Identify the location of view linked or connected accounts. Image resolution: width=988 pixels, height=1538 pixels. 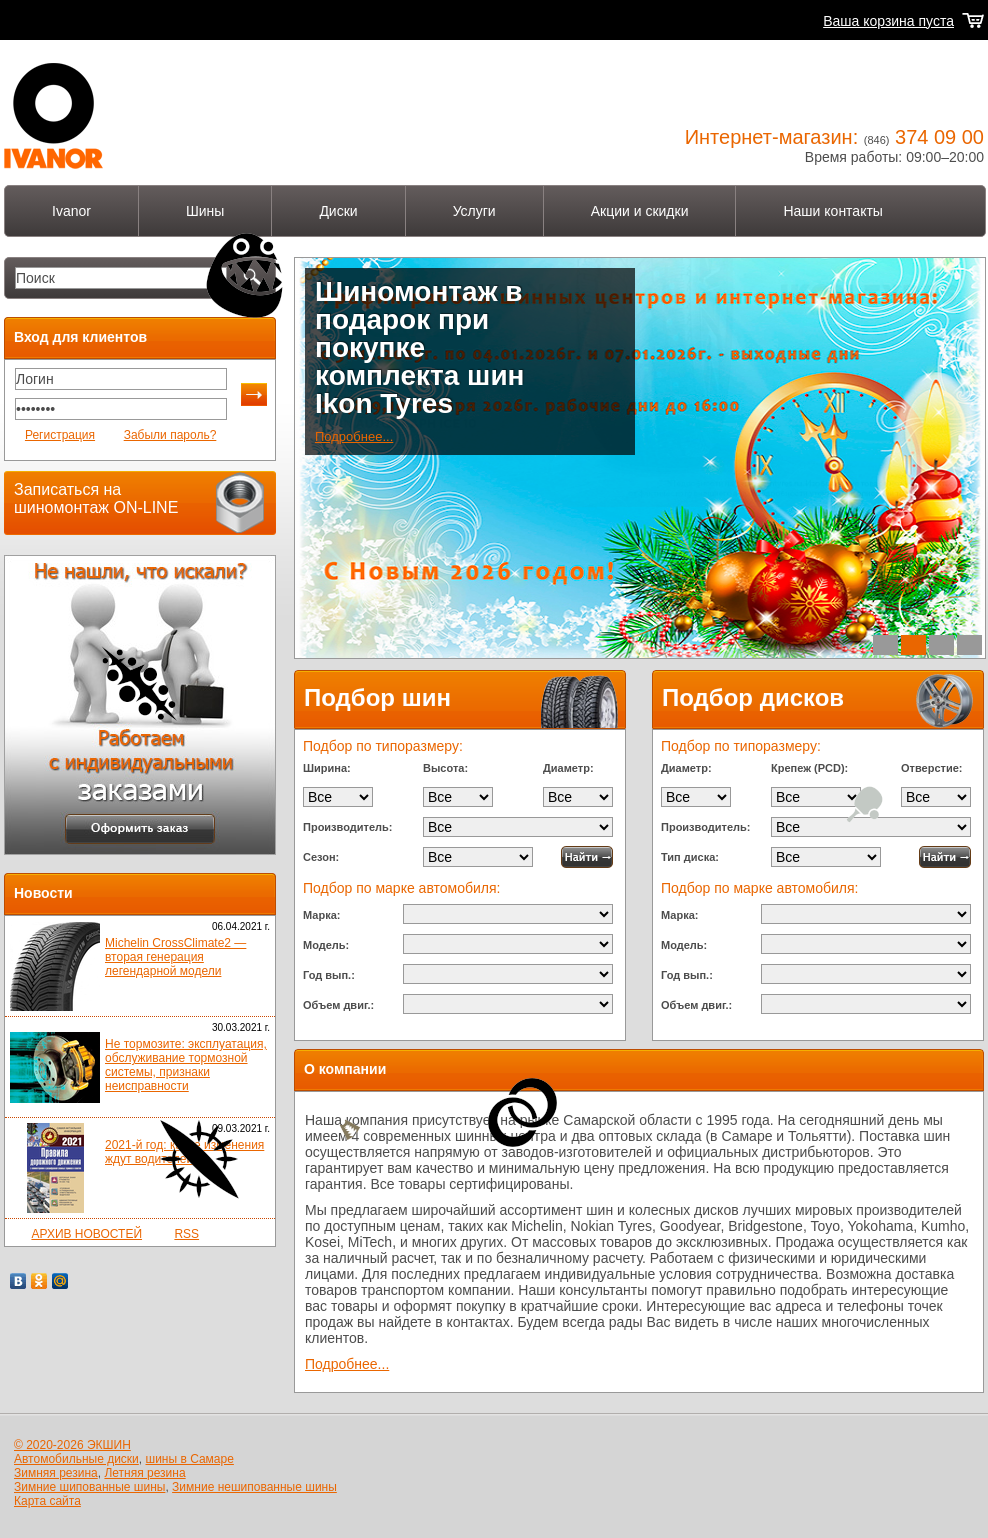
(522, 1112).